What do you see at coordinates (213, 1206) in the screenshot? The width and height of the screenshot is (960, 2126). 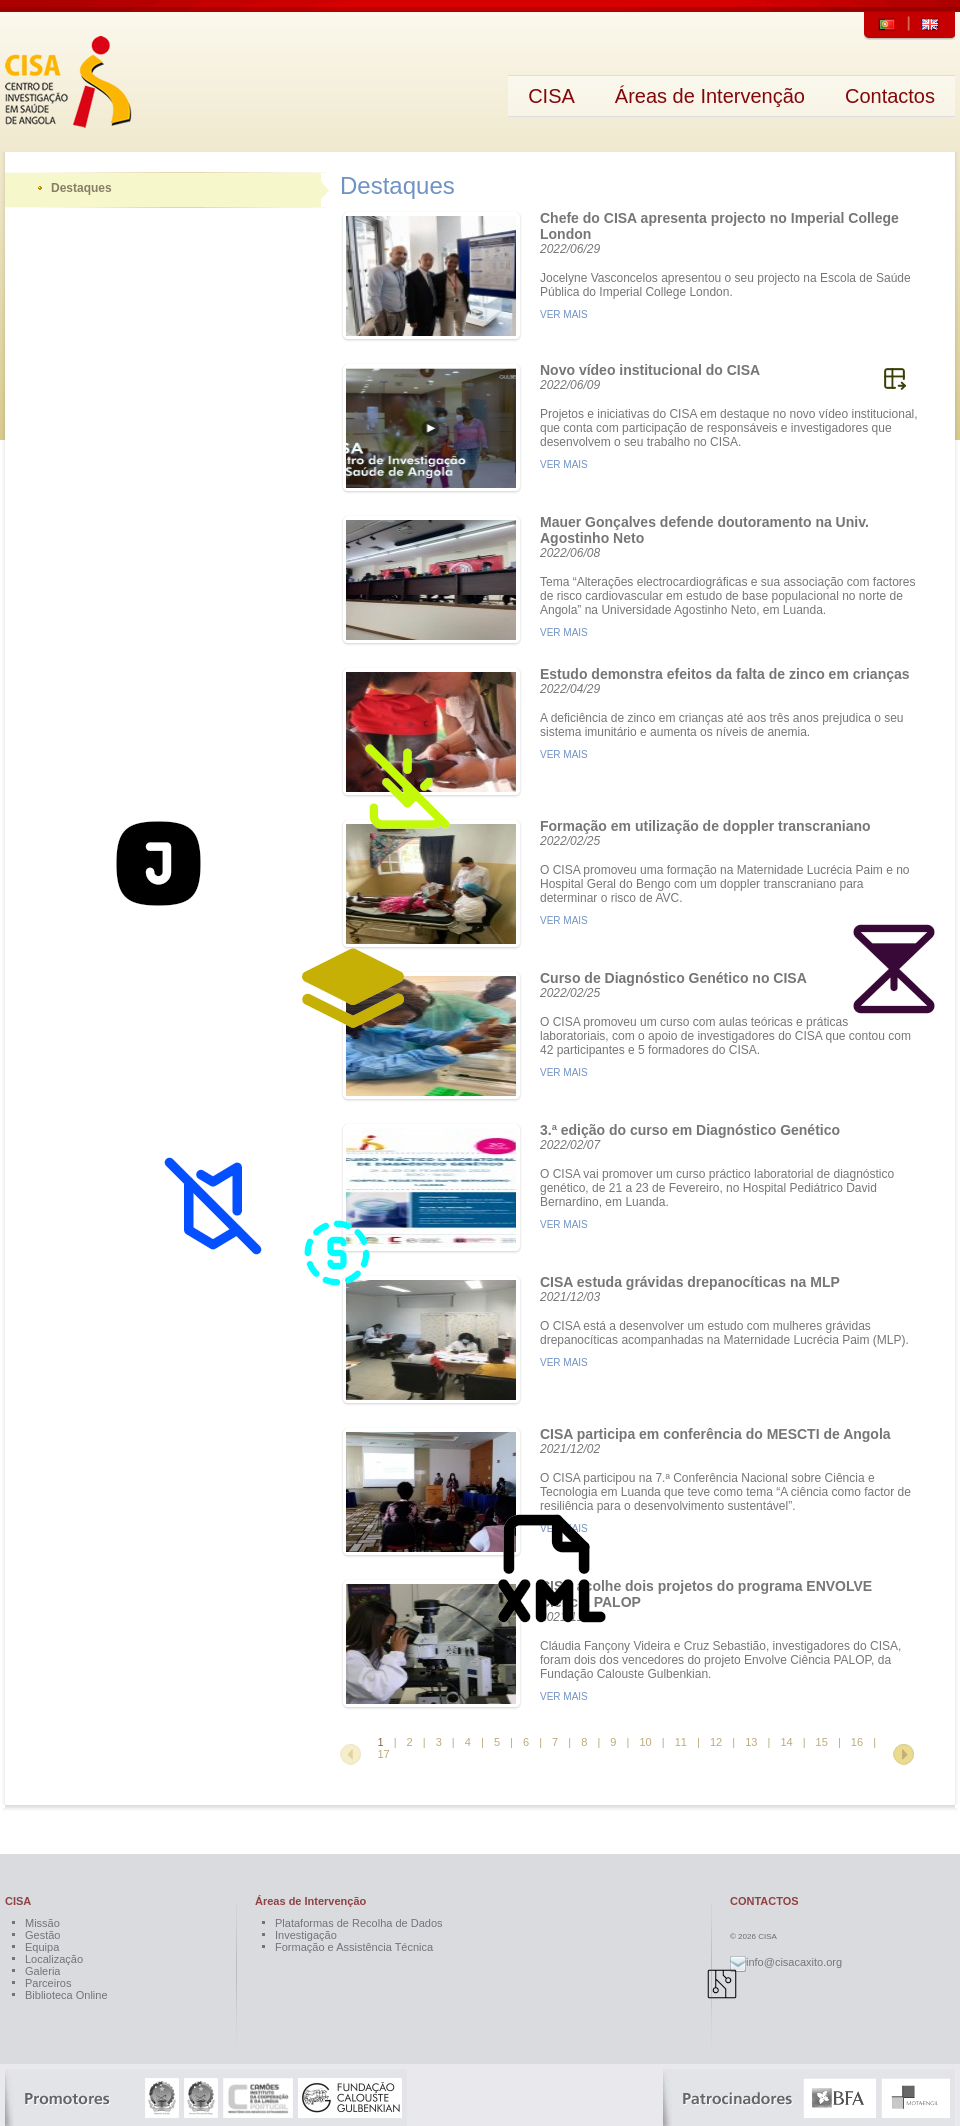 I see `disable badge notifications` at bounding box center [213, 1206].